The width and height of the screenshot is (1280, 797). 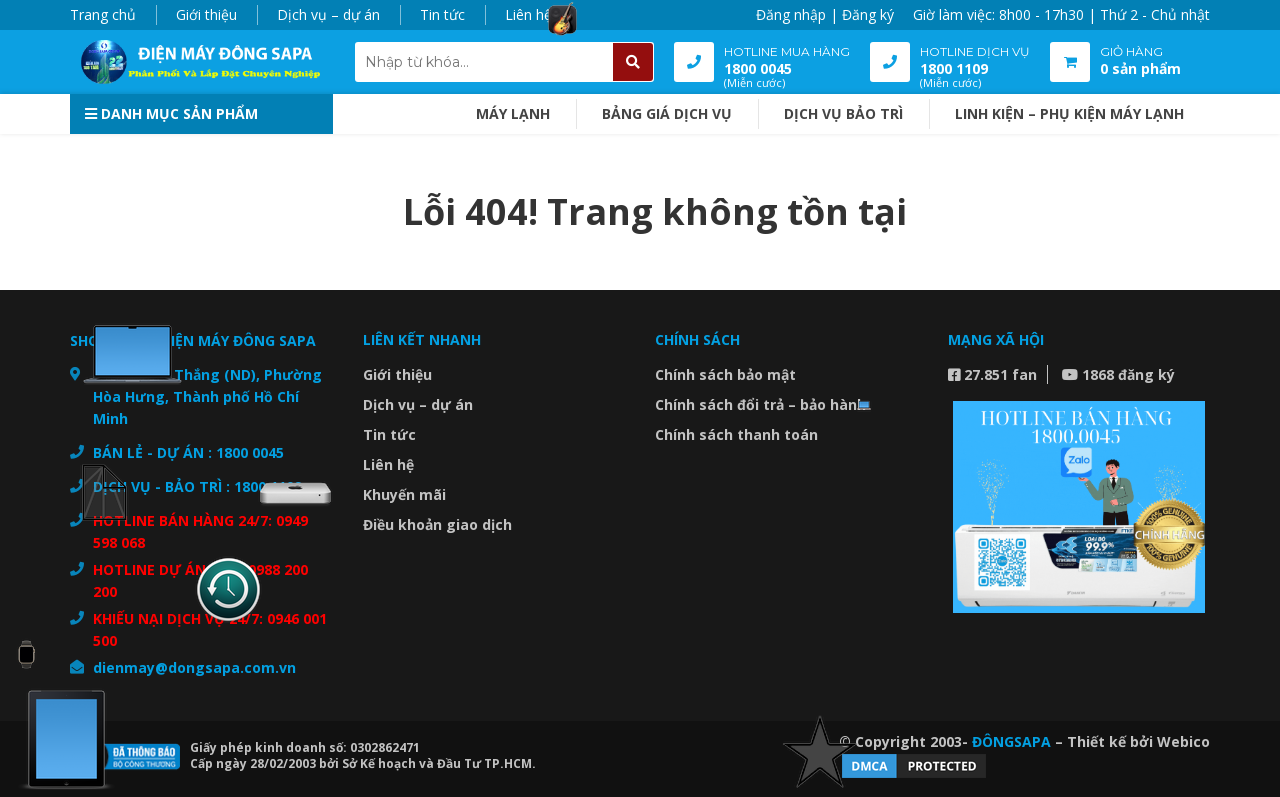 What do you see at coordinates (820, 752) in the screenshot?
I see `view VIP contacts in mail` at bounding box center [820, 752].